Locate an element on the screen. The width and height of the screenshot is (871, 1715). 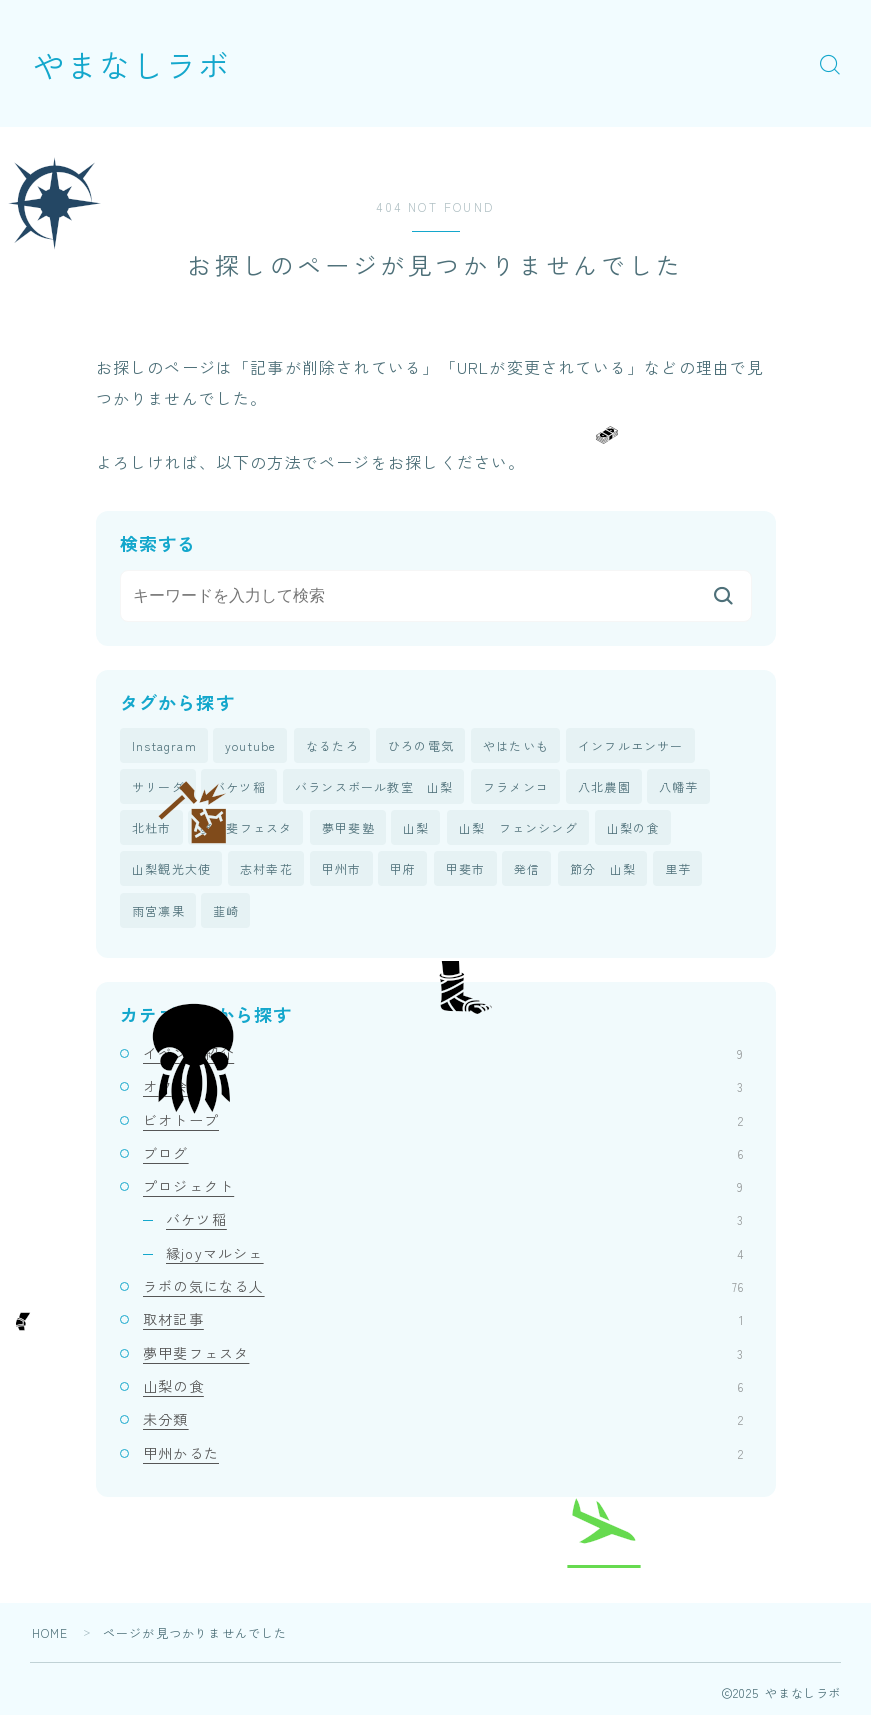
view your wallet or account balance is located at coordinates (607, 435).